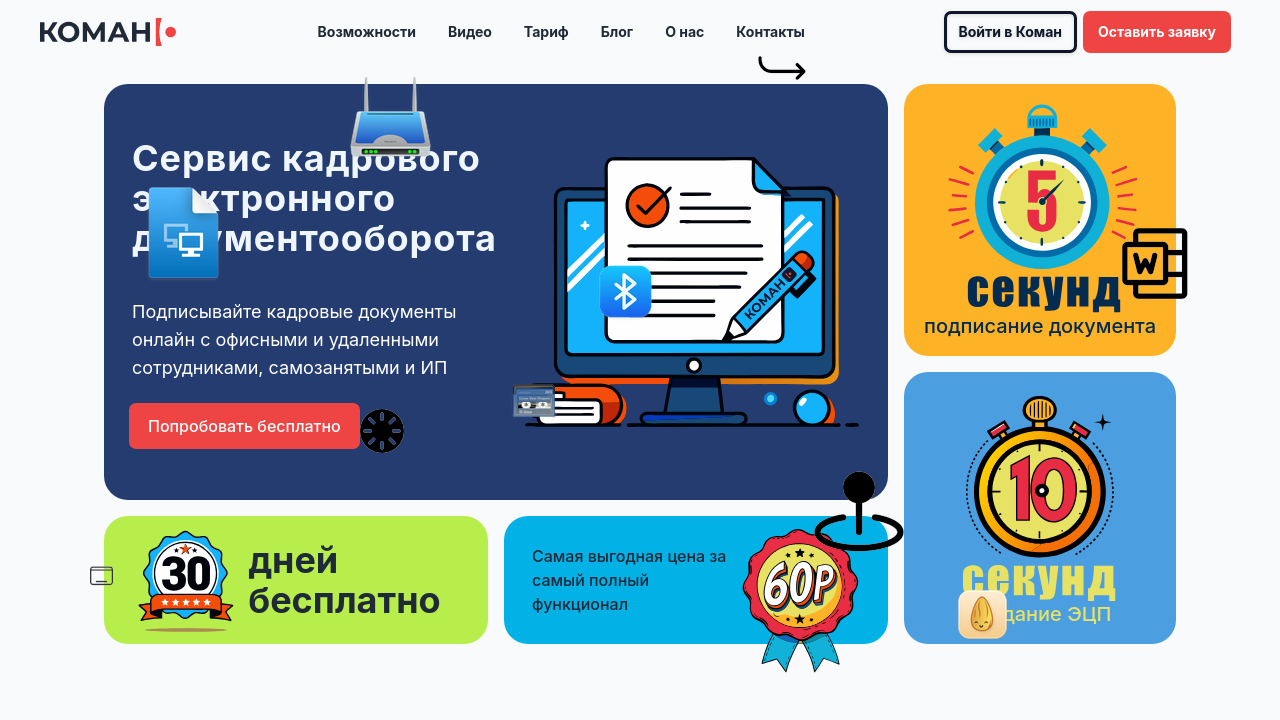 The height and width of the screenshot is (720, 1280). Describe the element at coordinates (101, 576) in the screenshot. I see `access desktop preferences or display settings` at that location.